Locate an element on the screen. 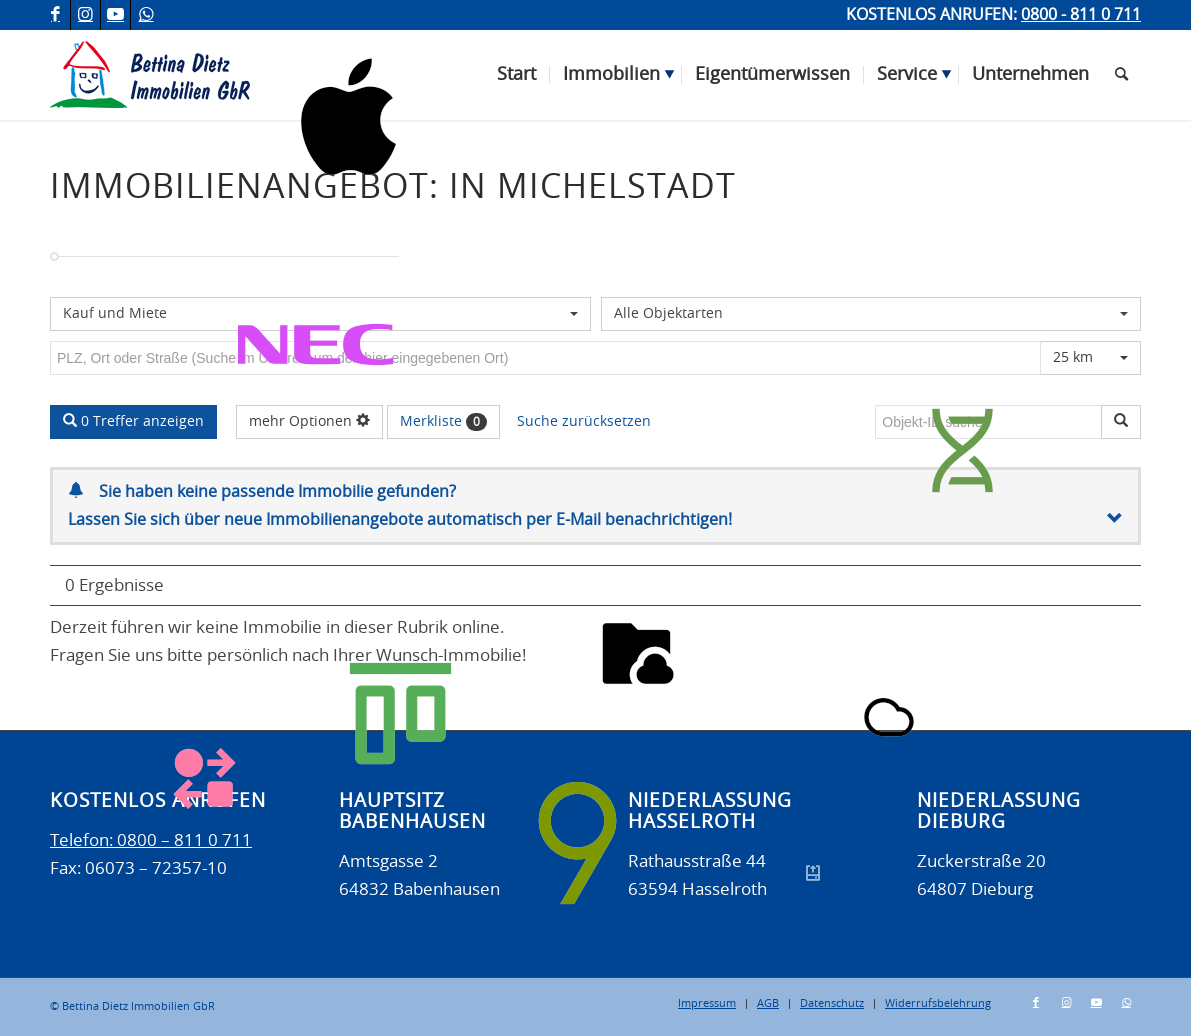 The image size is (1191, 1036). access cloud storage folder is located at coordinates (636, 653).